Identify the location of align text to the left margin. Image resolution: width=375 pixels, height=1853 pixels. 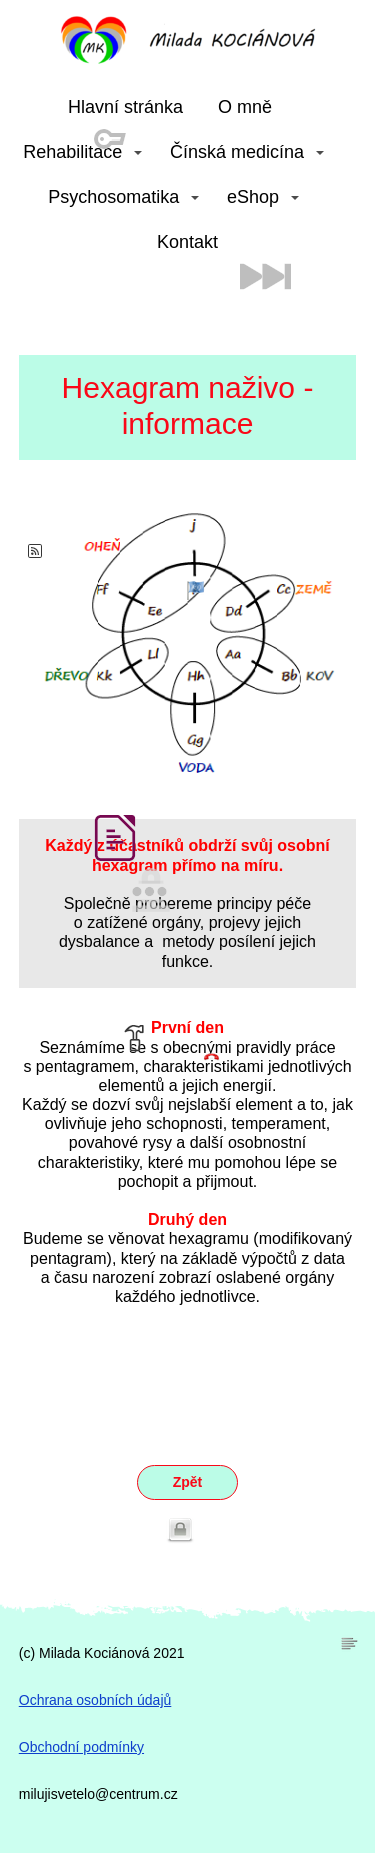
(349, 1643).